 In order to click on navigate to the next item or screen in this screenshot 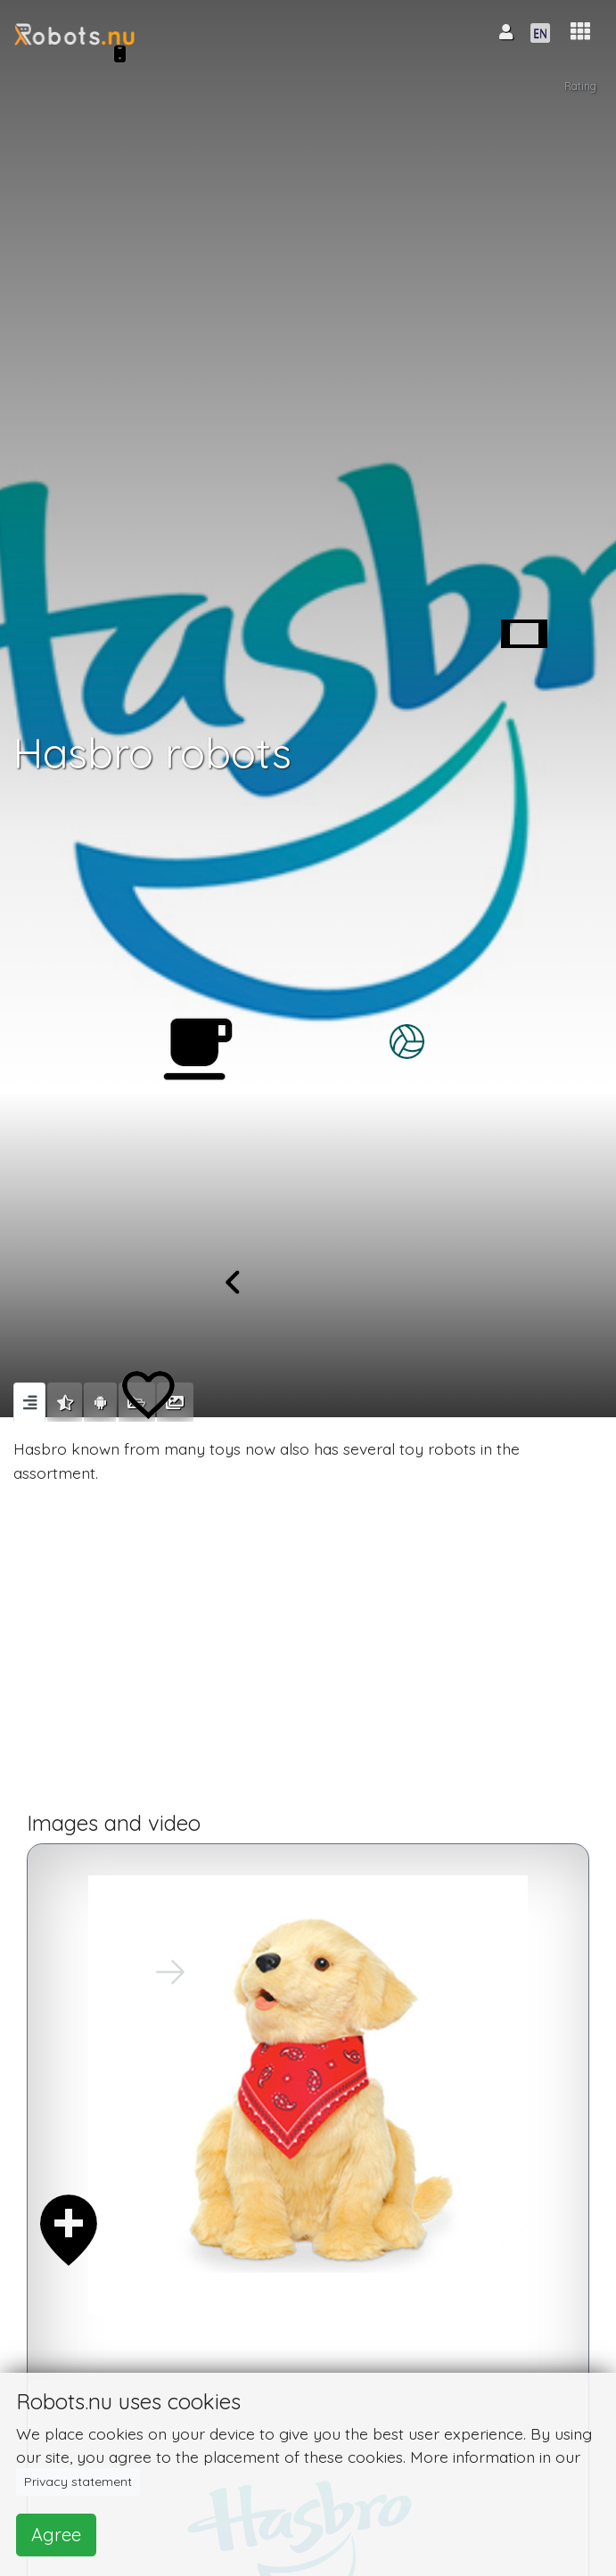, I will do `click(170, 1971)`.